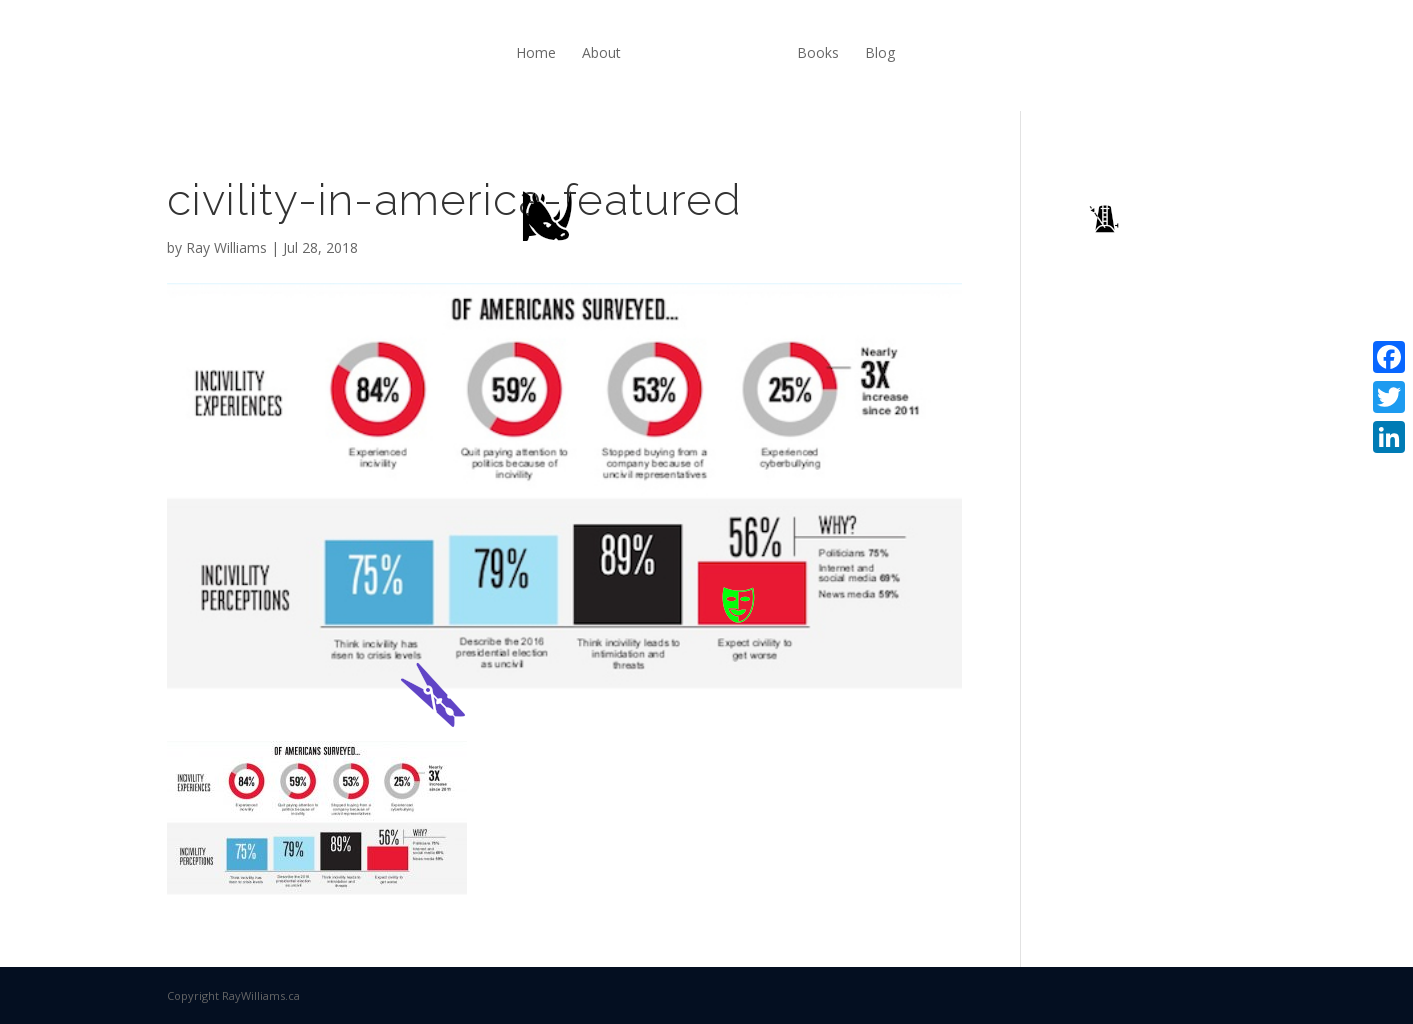 This screenshot has width=1413, height=1024. I want to click on toggle between theater or drama mode, so click(738, 605).